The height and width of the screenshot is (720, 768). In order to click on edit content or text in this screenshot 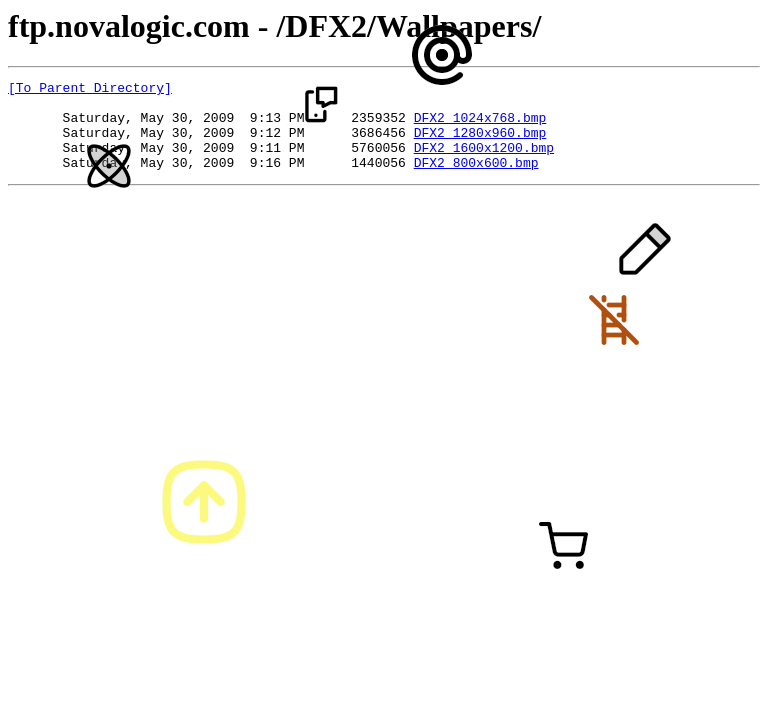, I will do `click(644, 250)`.